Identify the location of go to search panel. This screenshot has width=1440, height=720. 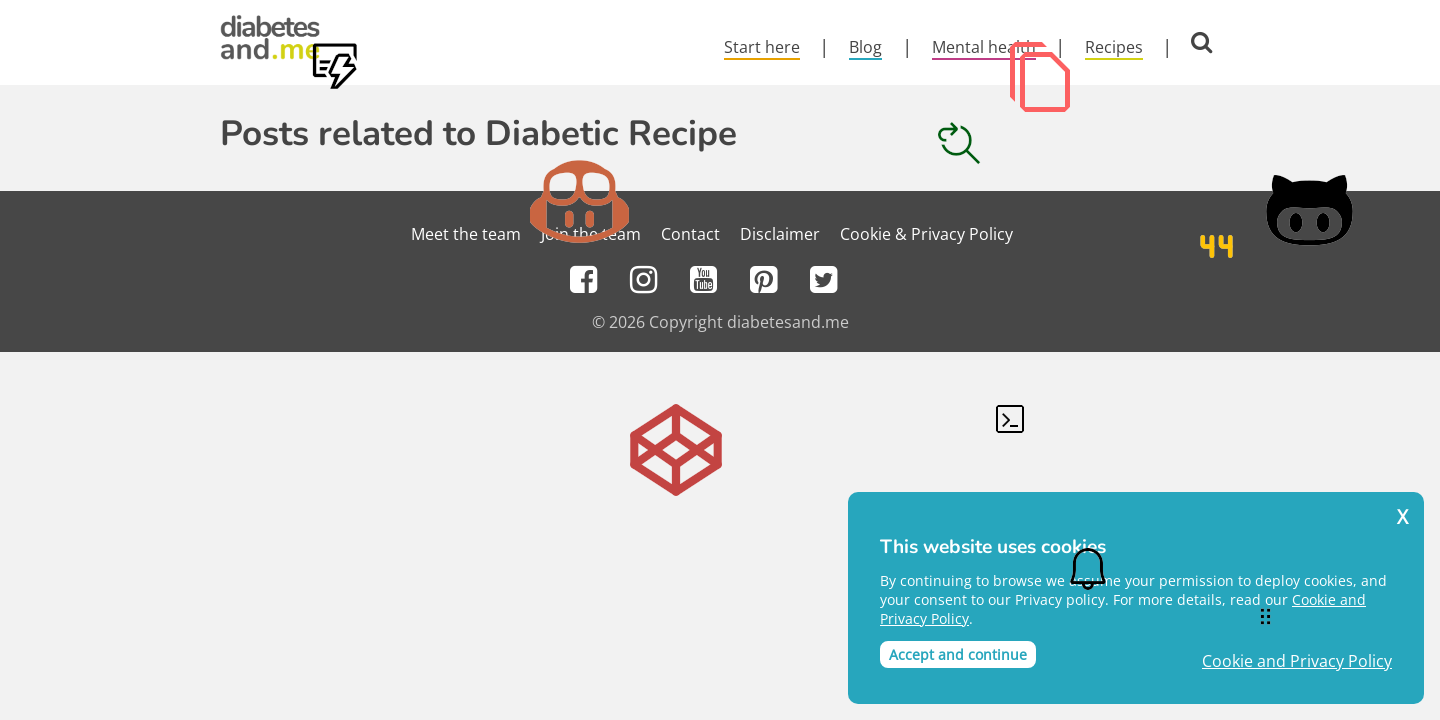
(960, 144).